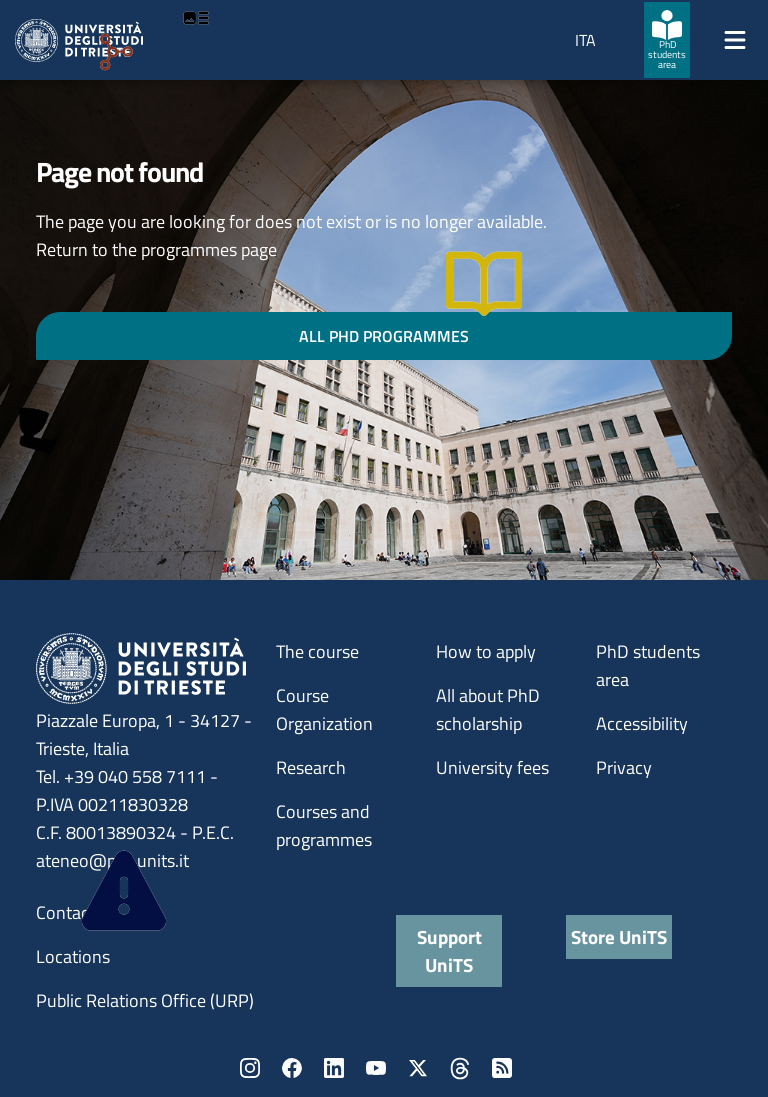  What do you see at coordinates (116, 52) in the screenshot?
I see `access AI model settings` at bounding box center [116, 52].